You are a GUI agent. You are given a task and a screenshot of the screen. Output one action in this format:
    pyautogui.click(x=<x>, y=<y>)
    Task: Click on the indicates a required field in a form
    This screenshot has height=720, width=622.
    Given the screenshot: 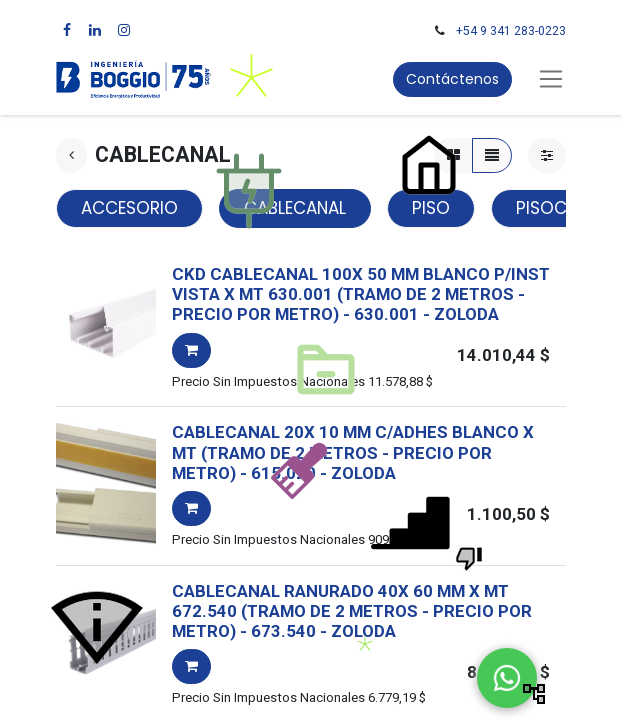 What is the action you would take?
    pyautogui.click(x=251, y=77)
    